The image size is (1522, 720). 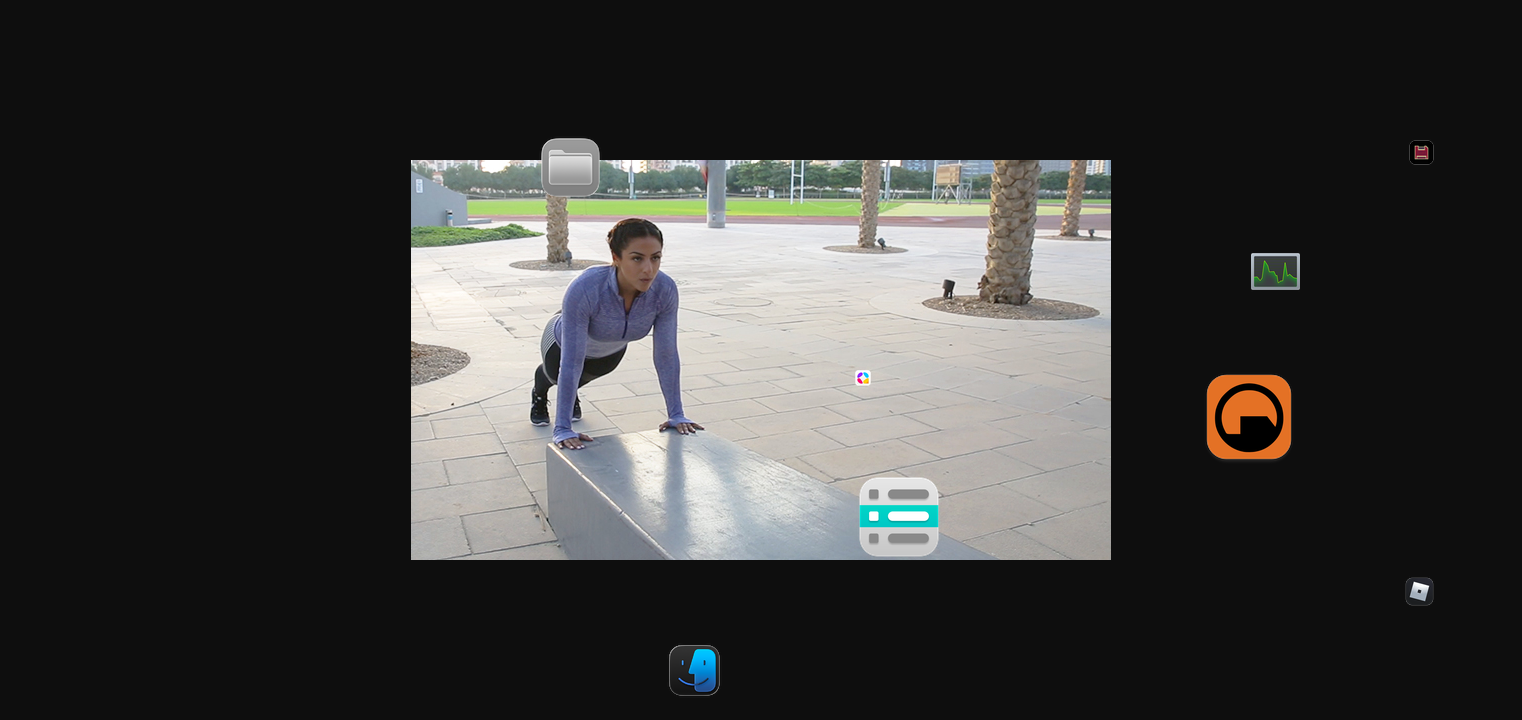 I want to click on open the Roblox app, so click(x=1419, y=591).